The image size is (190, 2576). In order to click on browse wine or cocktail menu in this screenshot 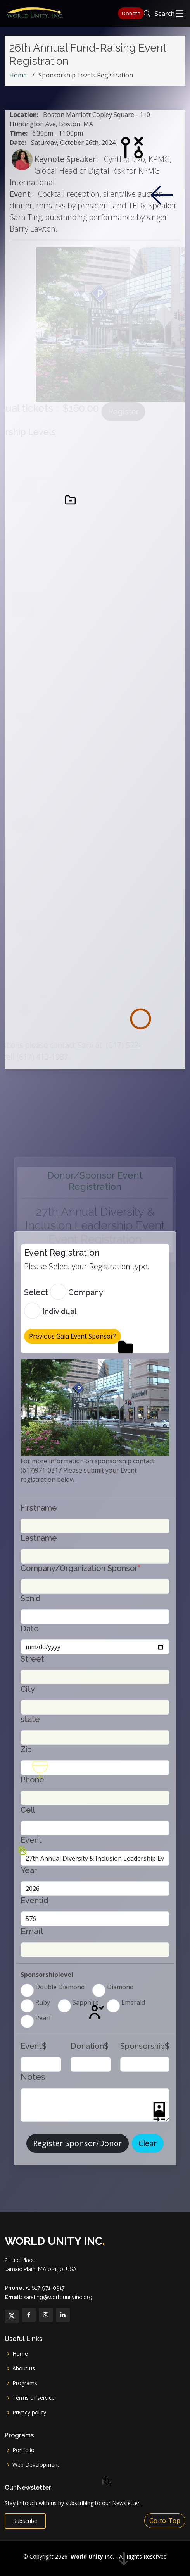, I will do `click(40, 1769)`.